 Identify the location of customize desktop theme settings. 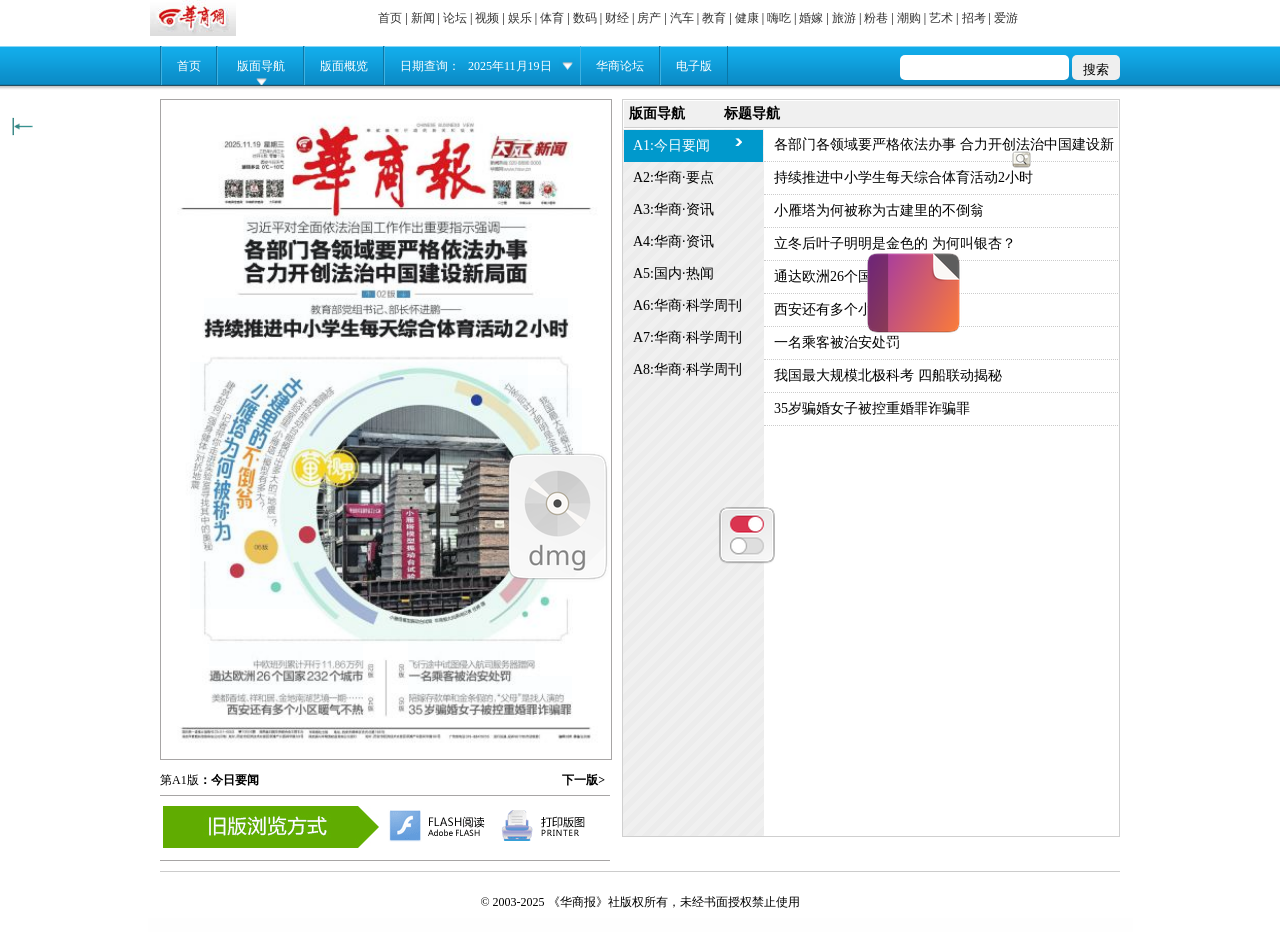
(913, 289).